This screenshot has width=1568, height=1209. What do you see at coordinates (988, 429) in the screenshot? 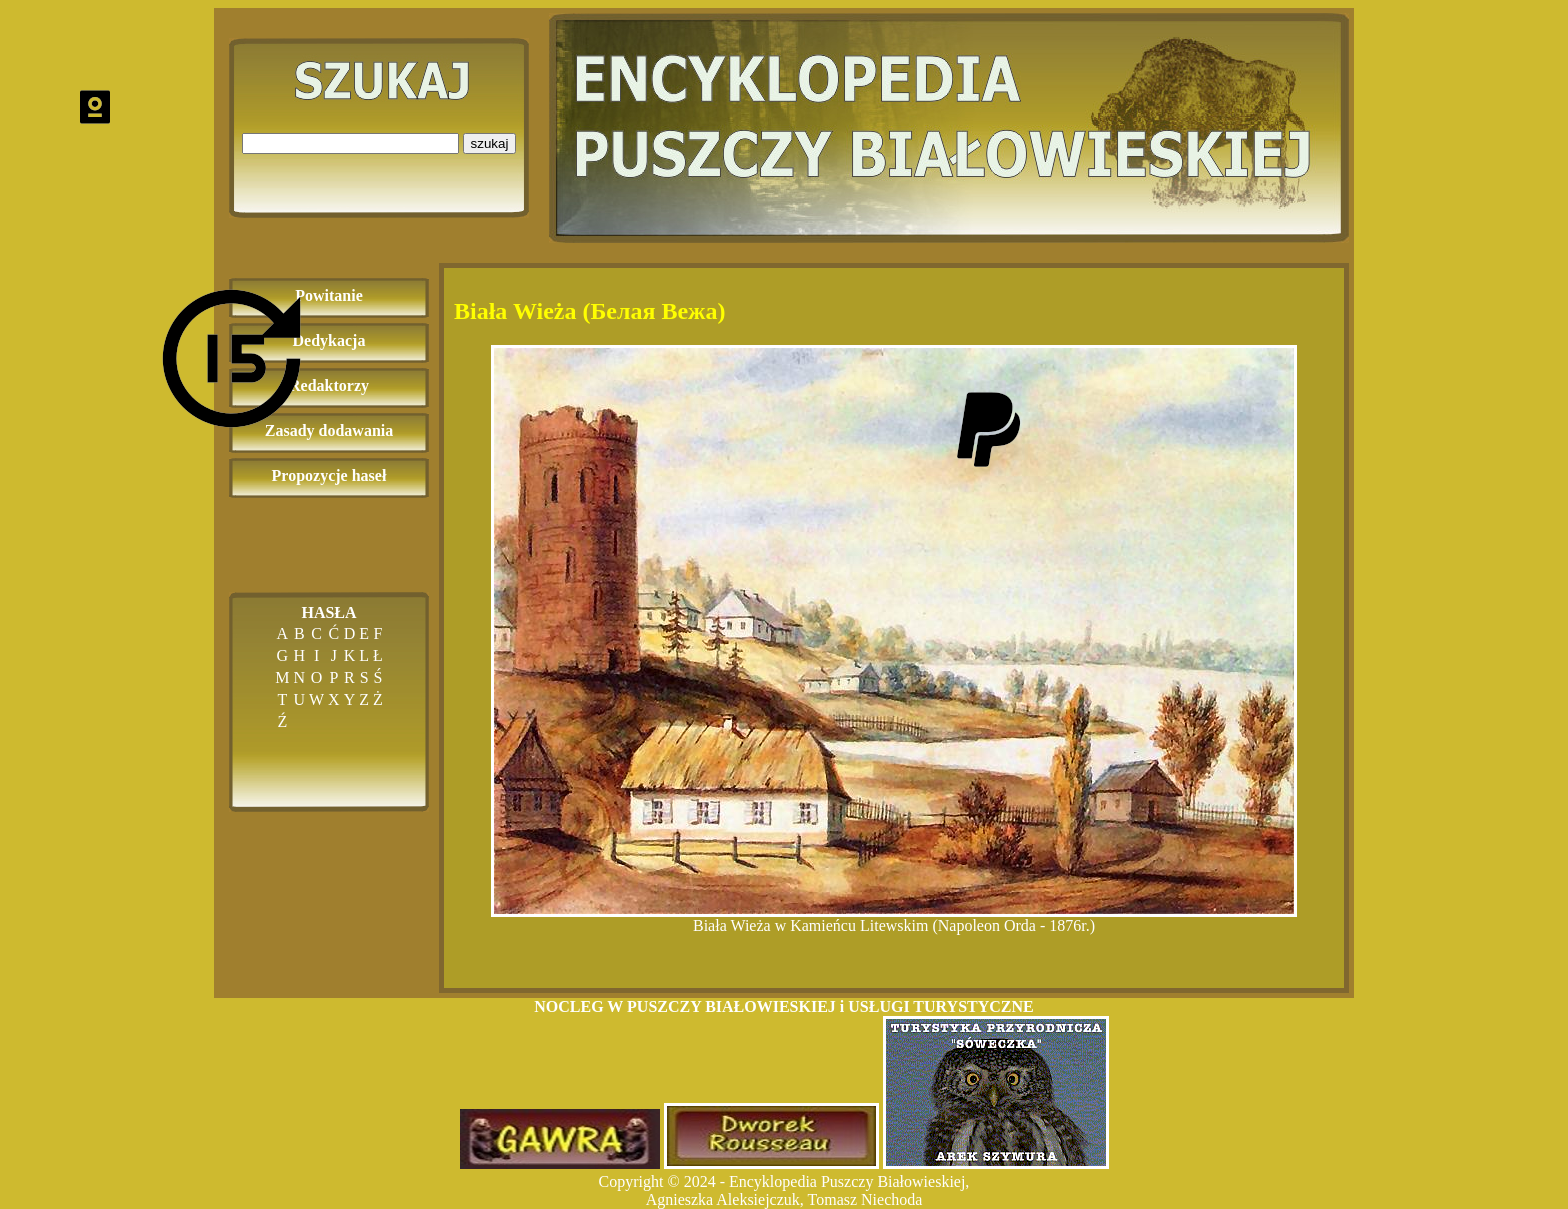
I see `pay with PayPal` at bounding box center [988, 429].